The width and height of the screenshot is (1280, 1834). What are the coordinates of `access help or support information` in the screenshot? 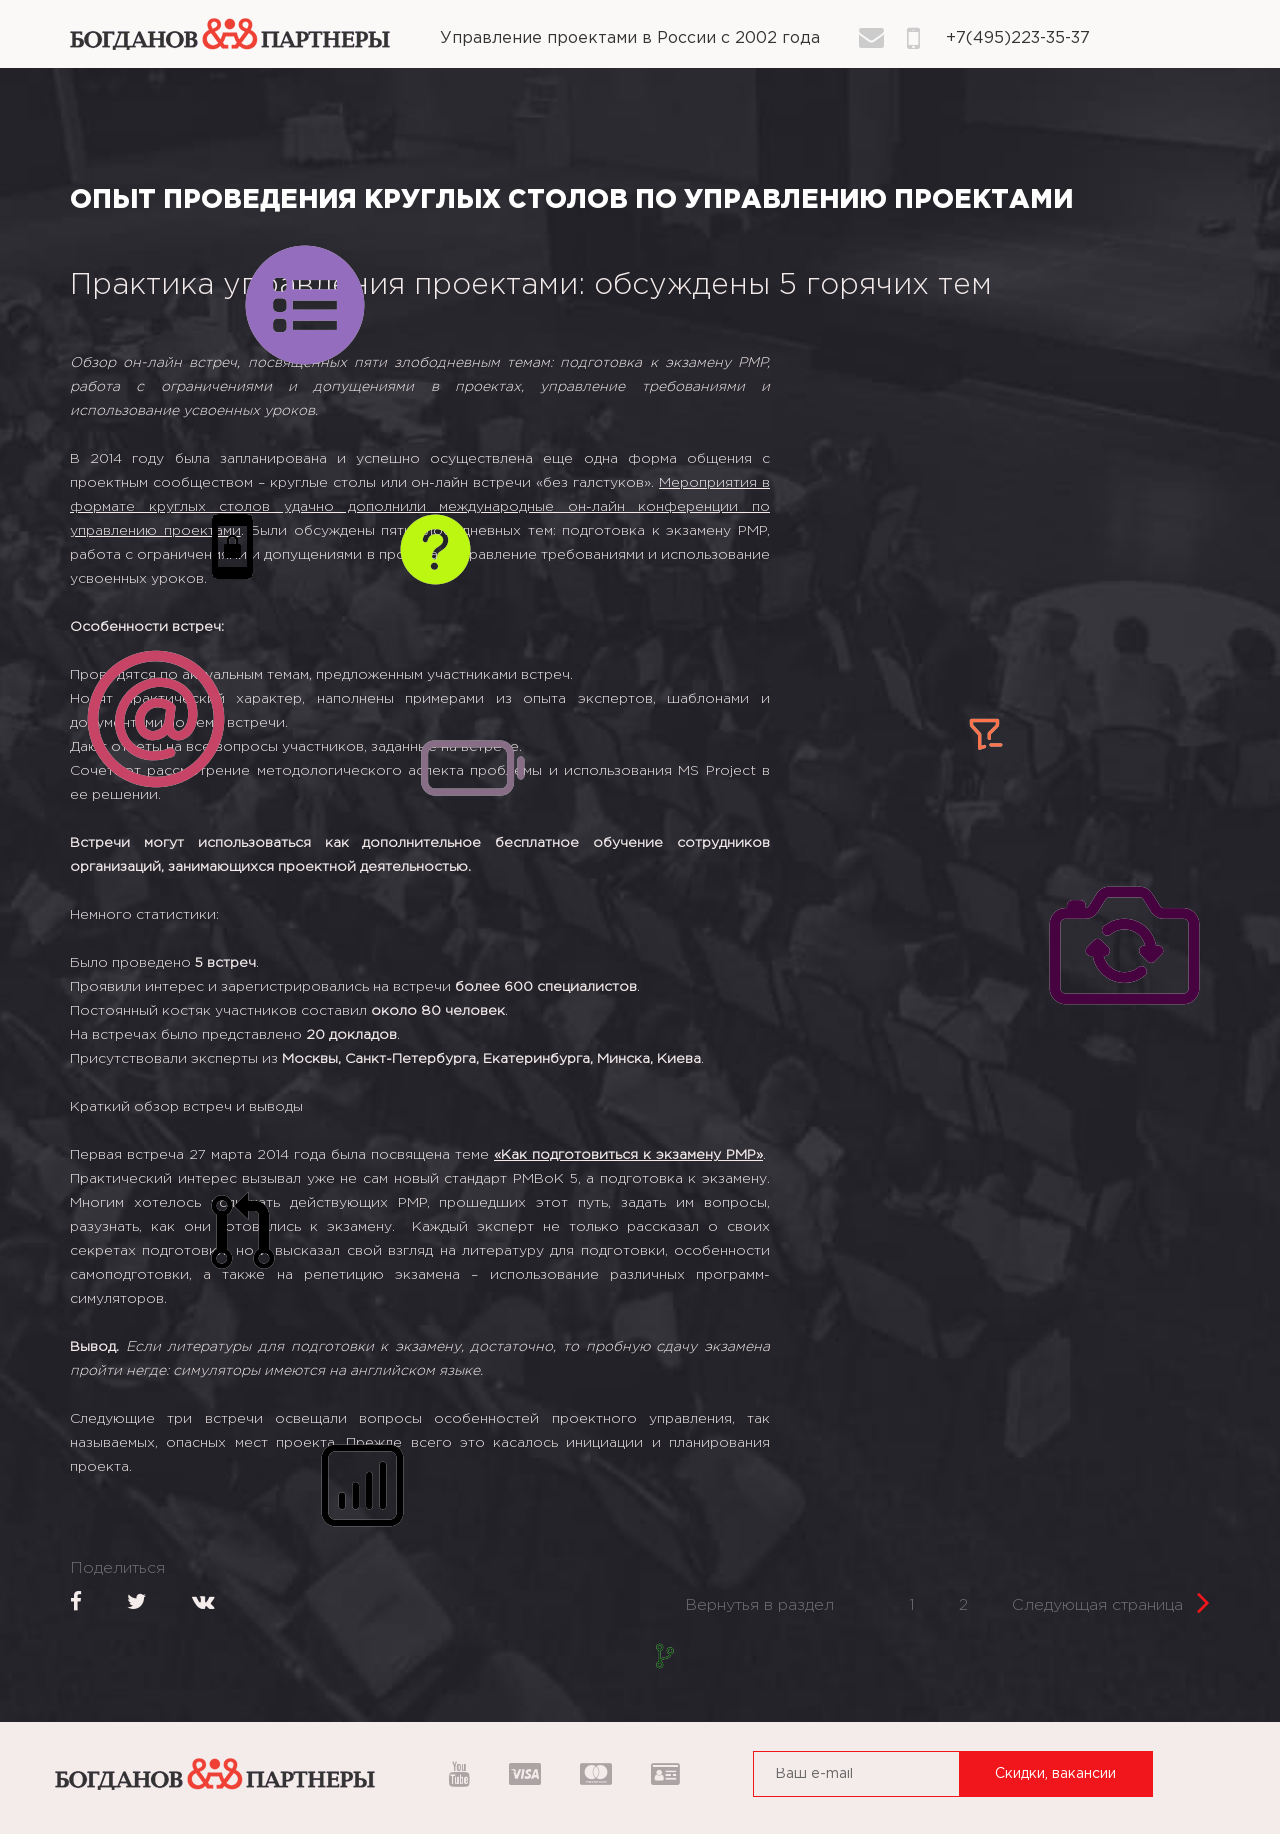 It's located at (435, 549).